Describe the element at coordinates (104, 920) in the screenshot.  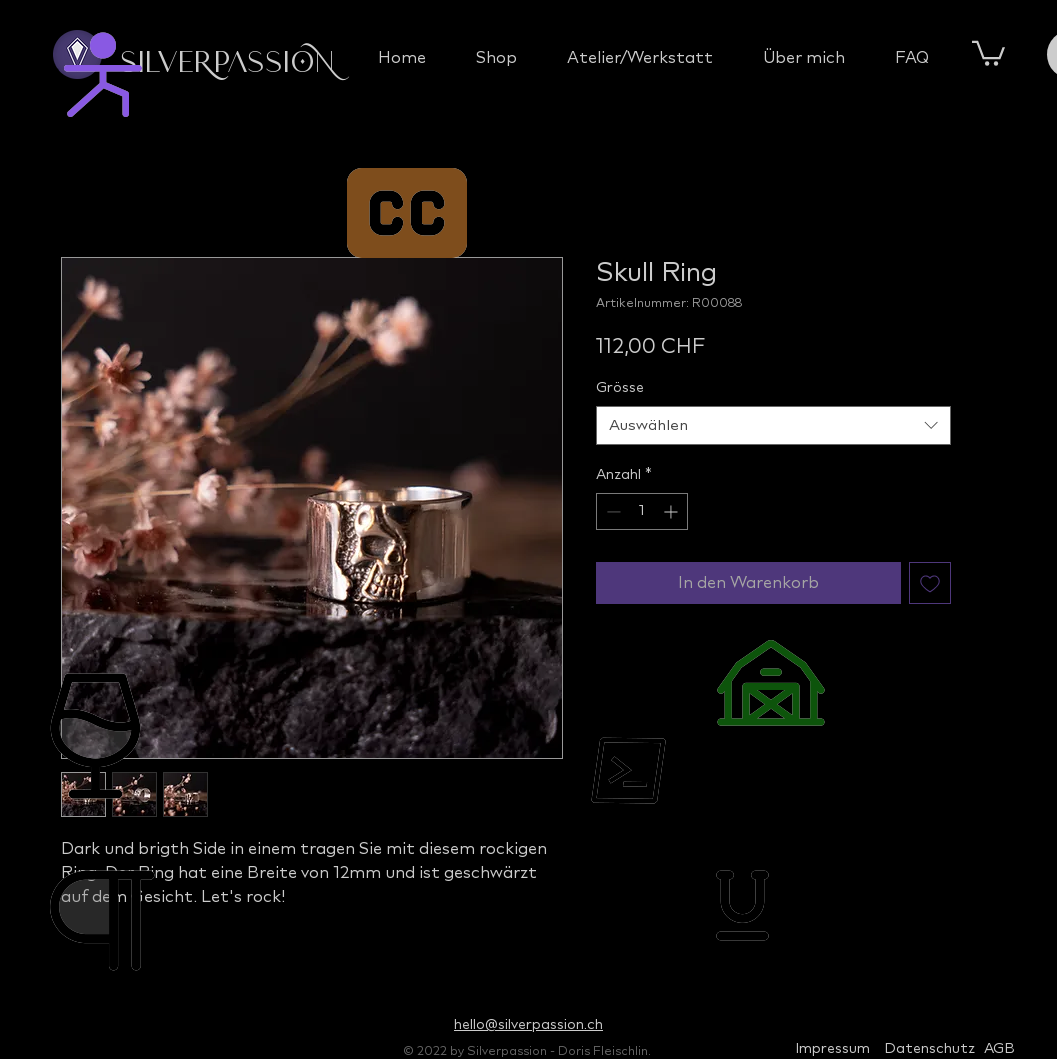
I see `insert a paragraph break` at that location.